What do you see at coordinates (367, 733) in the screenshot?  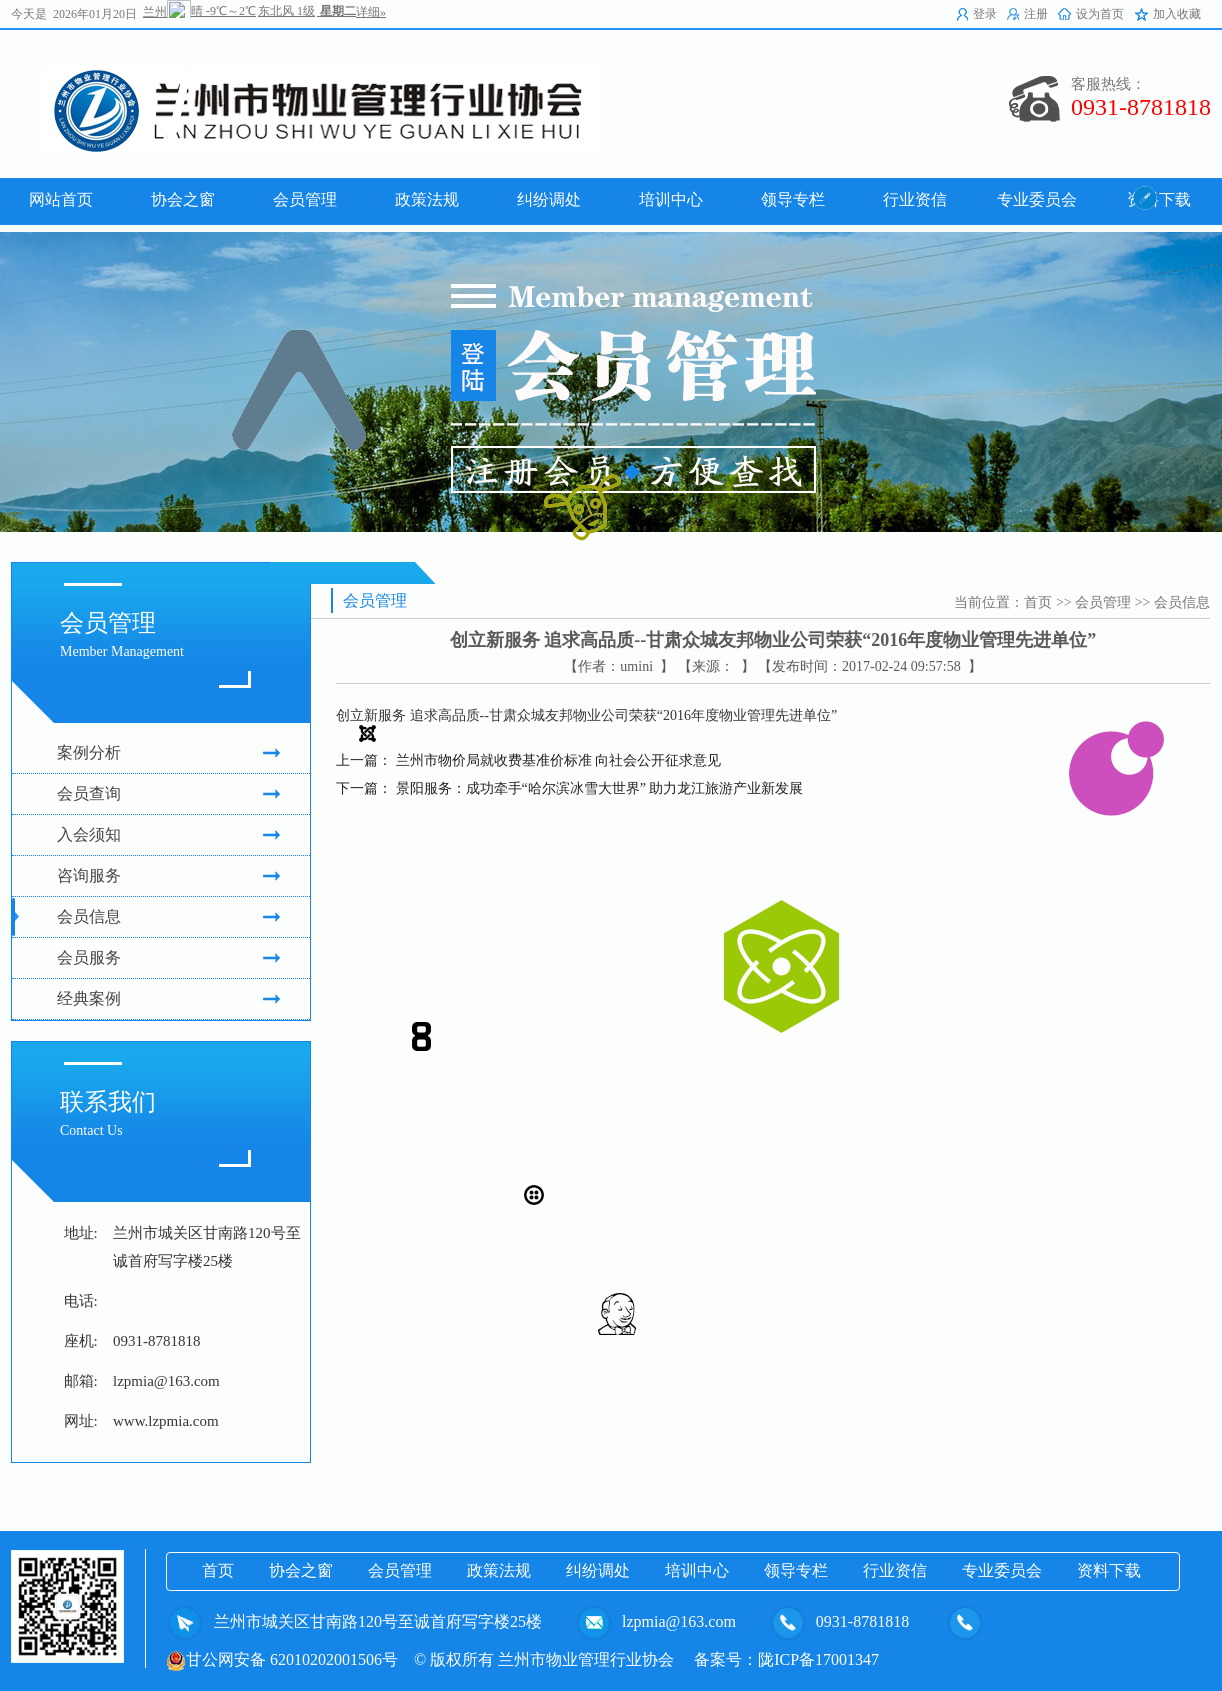 I see `Joomla content management system logo` at bounding box center [367, 733].